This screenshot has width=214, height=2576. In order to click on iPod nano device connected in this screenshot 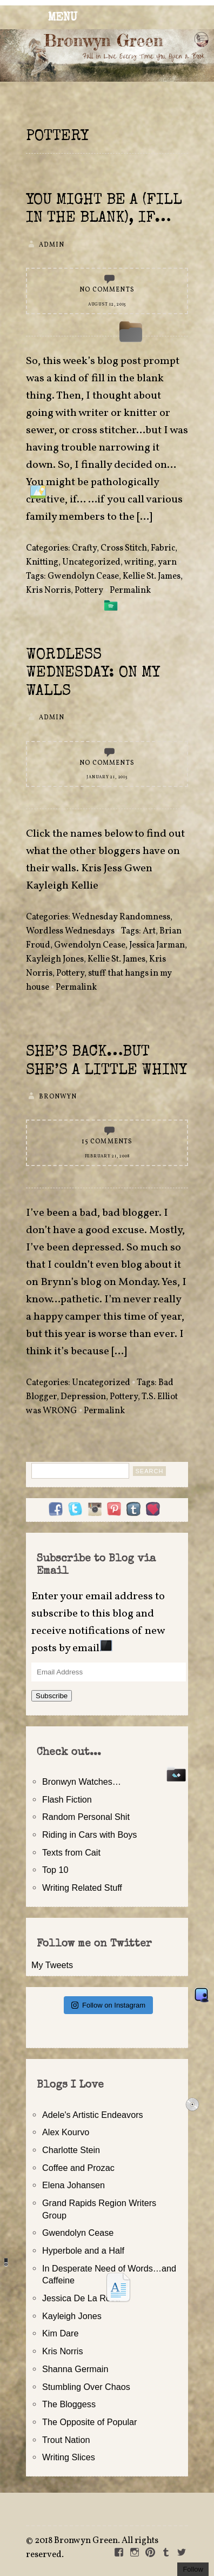, I will do `click(106, 1645)`.